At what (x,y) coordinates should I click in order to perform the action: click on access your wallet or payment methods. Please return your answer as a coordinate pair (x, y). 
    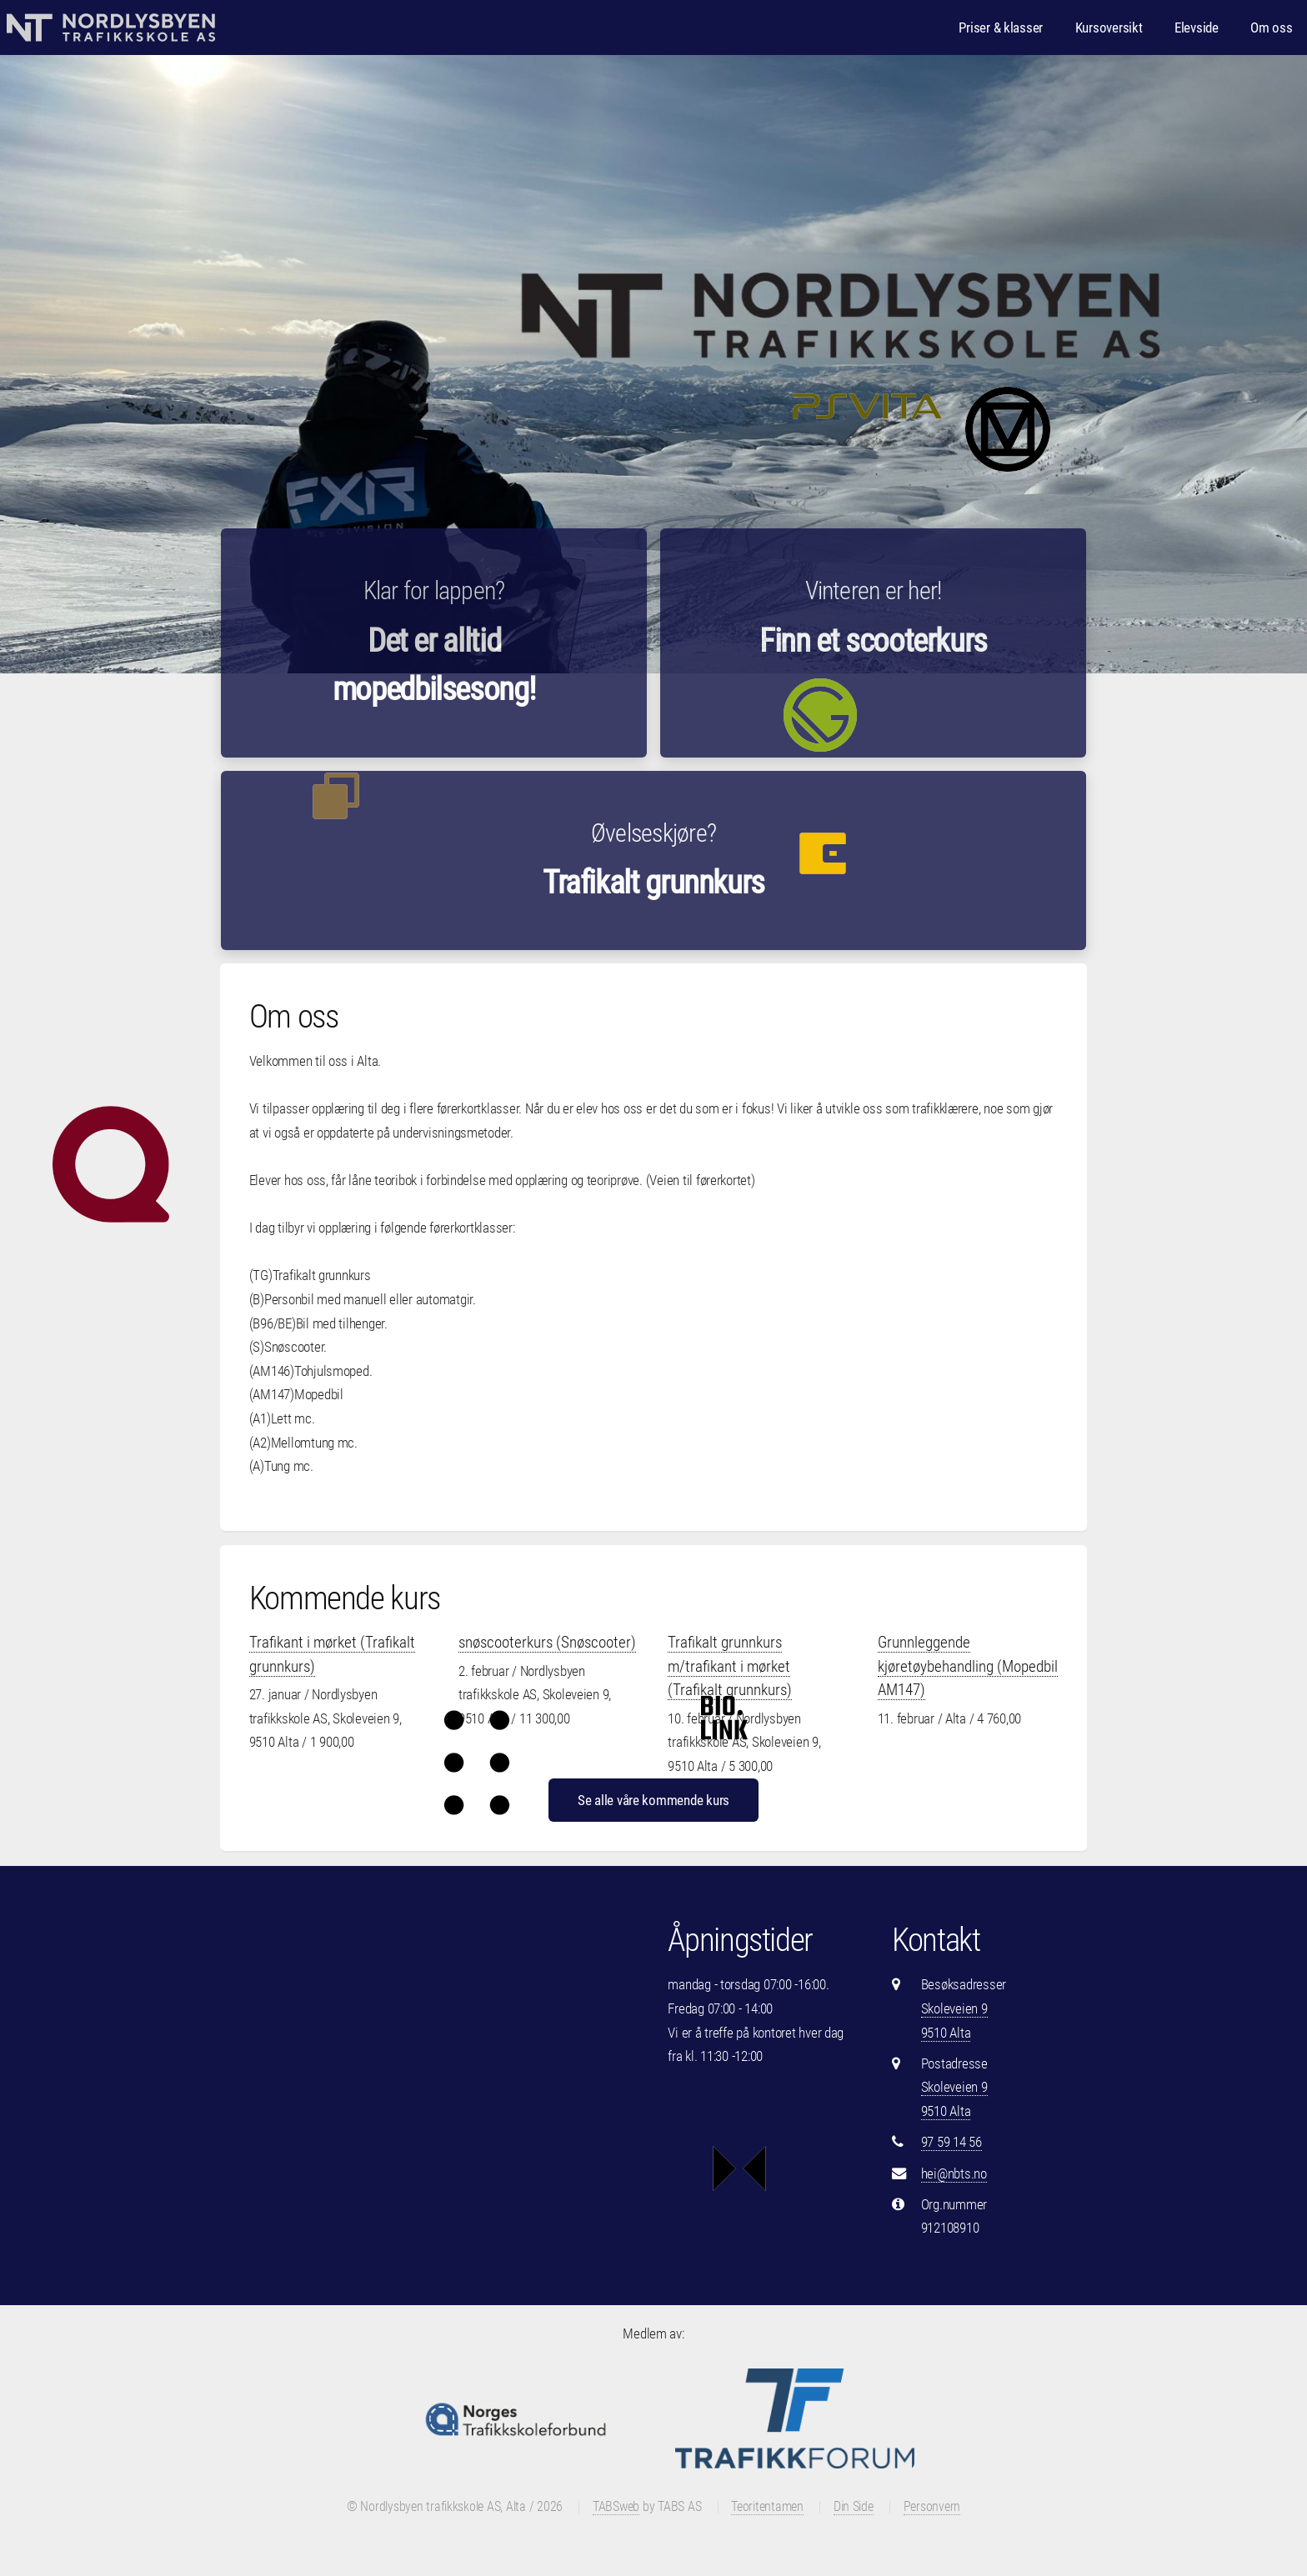
    Looking at the image, I should click on (823, 853).